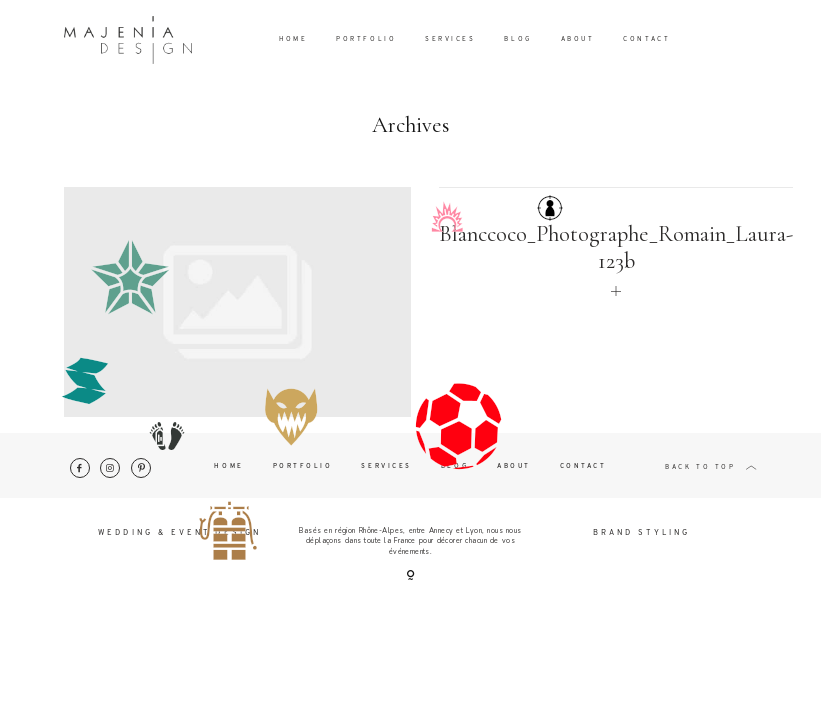  What do you see at coordinates (550, 208) in the screenshot?
I see `target or focus on a specific user` at bounding box center [550, 208].